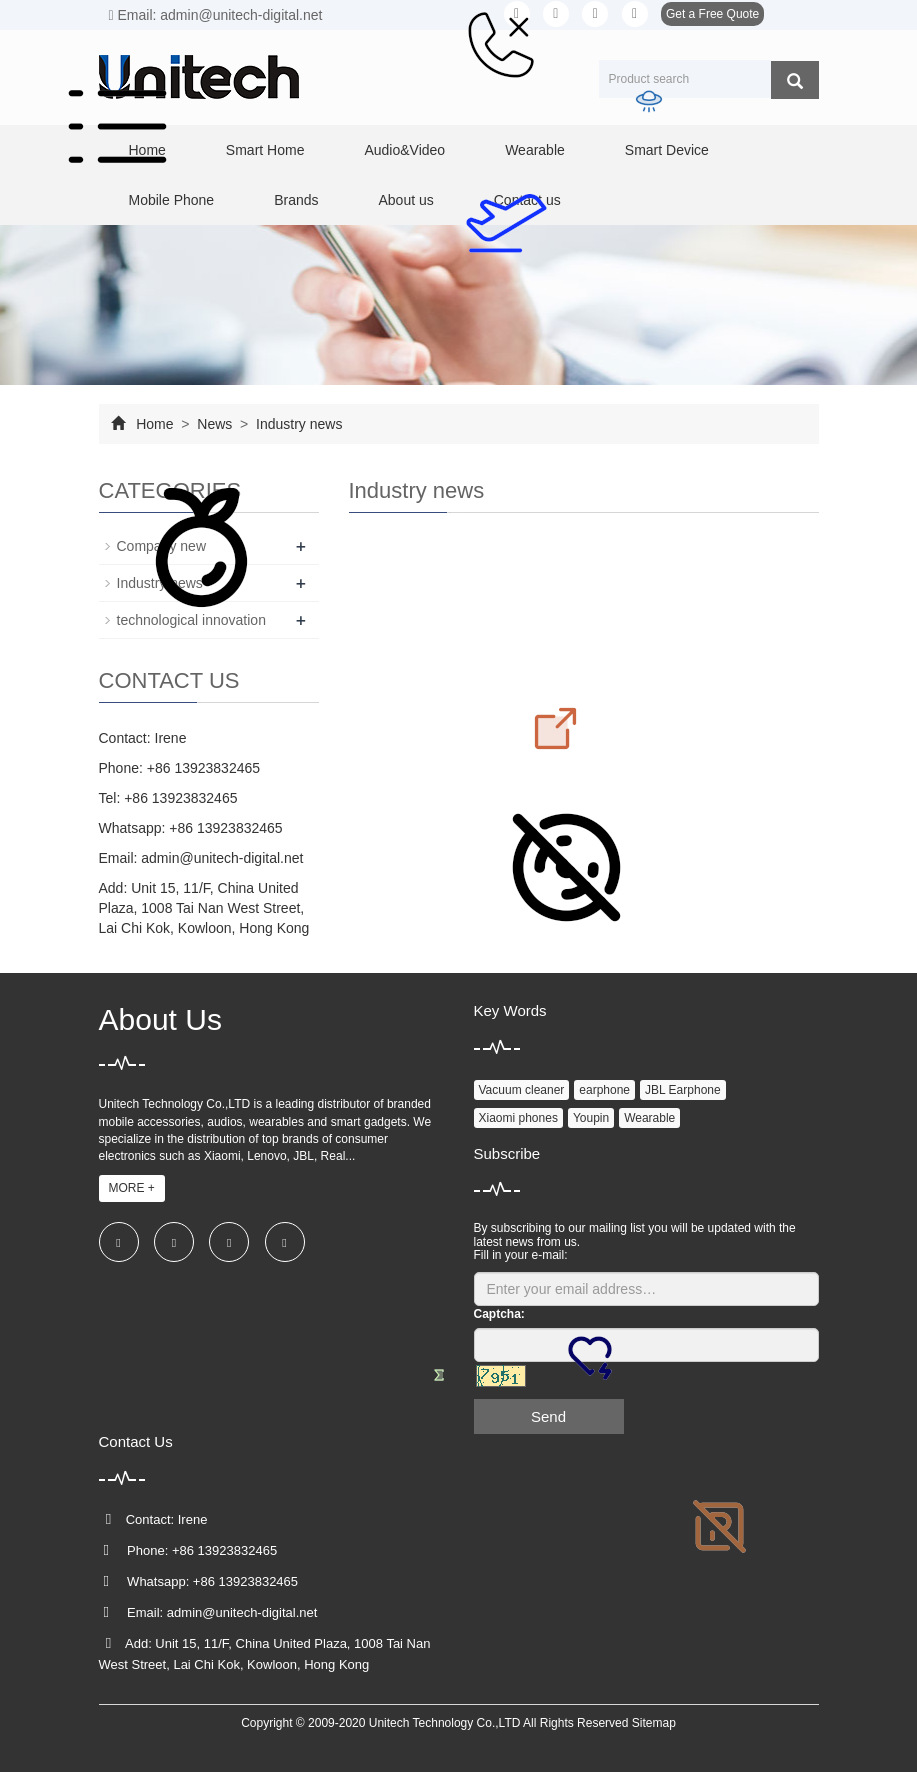 The width and height of the screenshot is (917, 1772). Describe the element at coordinates (201, 549) in the screenshot. I see `select orange flavor or citrus option` at that location.